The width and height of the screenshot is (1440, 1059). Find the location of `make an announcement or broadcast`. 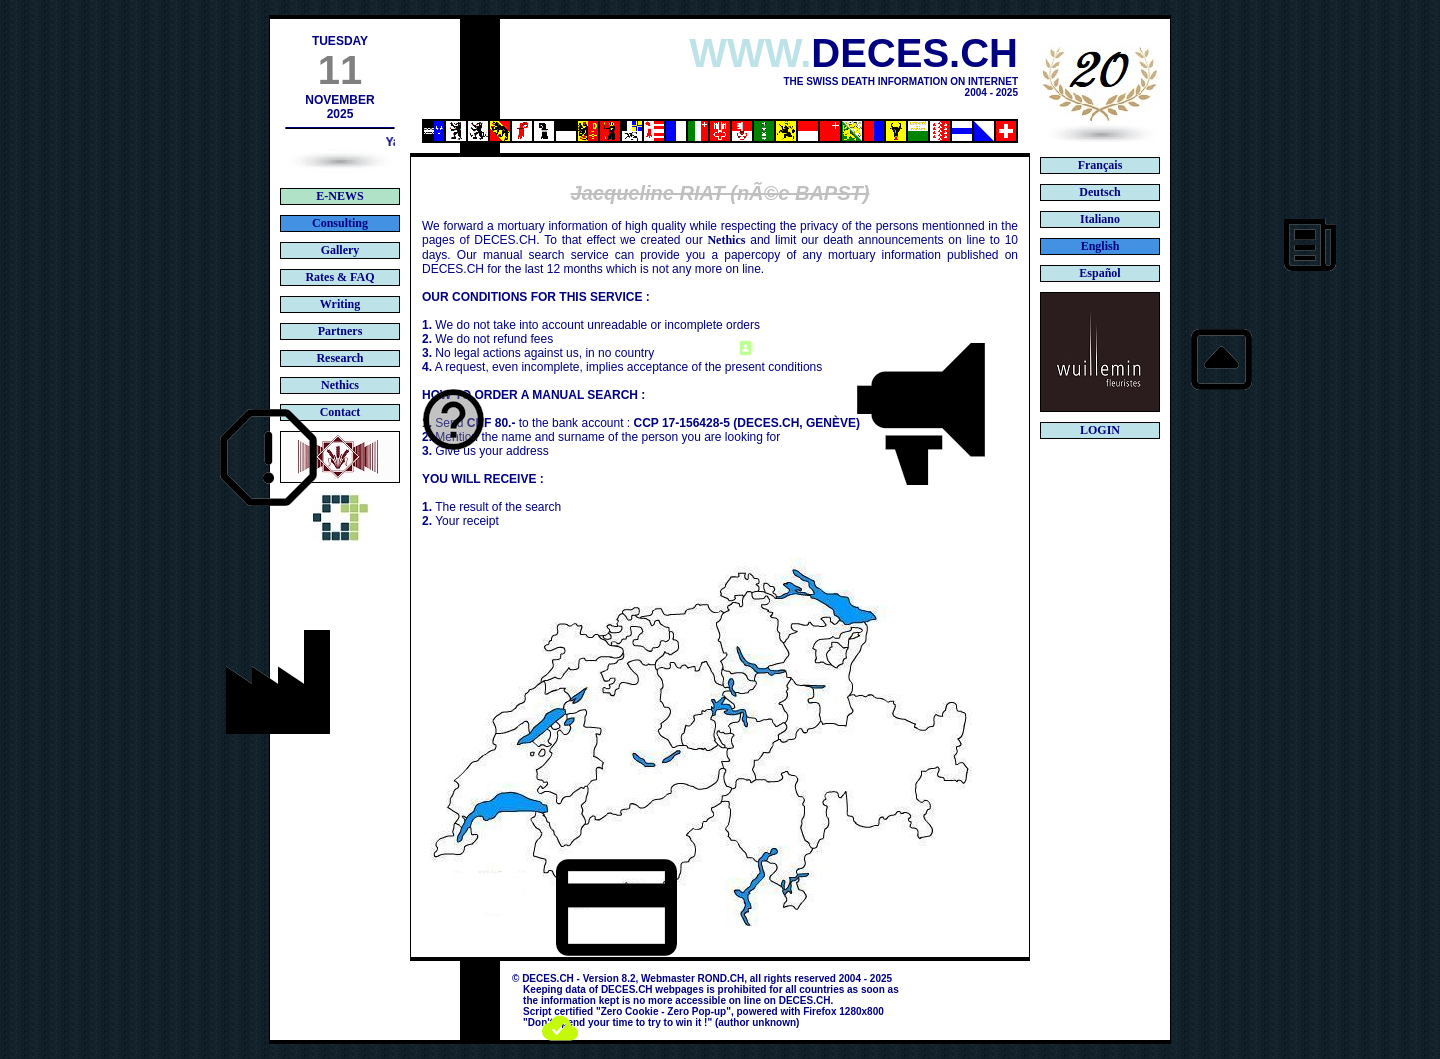

make an announcement or broadcast is located at coordinates (921, 414).